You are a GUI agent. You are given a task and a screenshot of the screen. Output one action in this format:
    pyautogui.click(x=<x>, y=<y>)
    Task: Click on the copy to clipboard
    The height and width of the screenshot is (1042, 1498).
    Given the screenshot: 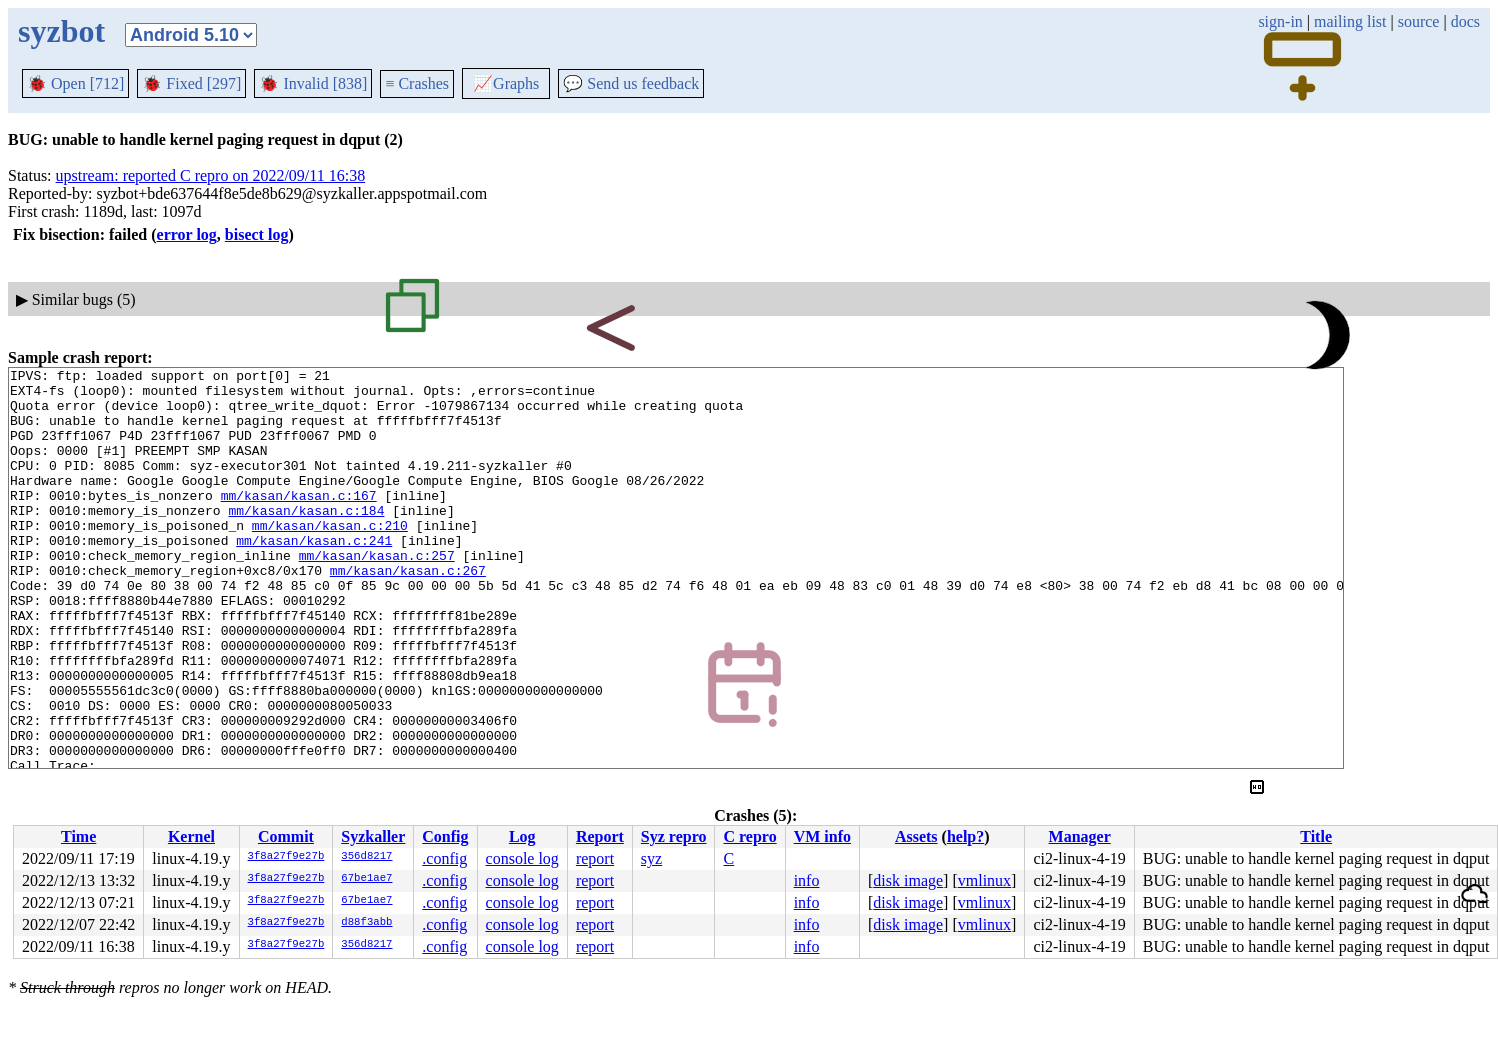 What is the action you would take?
    pyautogui.click(x=412, y=305)
    